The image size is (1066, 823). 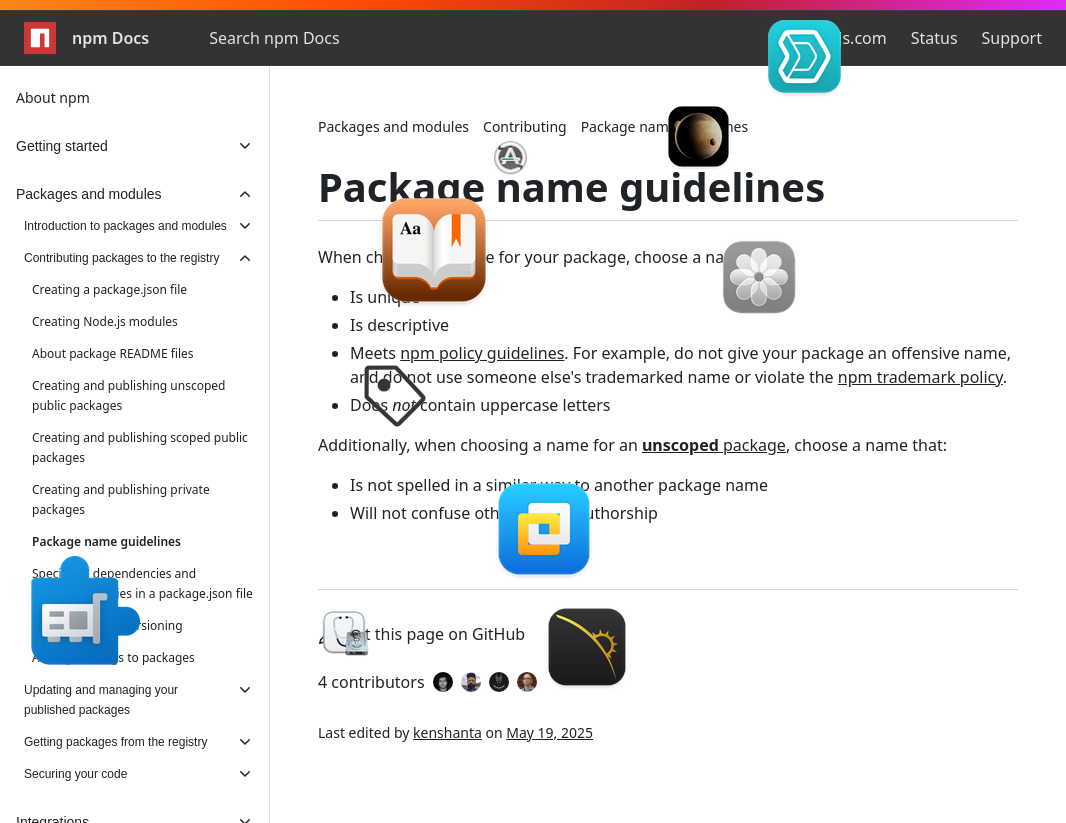 What do you see at coordinates (759, 277) in the screenshot?
I see `open the photos app` at bounding box center [759, 277].